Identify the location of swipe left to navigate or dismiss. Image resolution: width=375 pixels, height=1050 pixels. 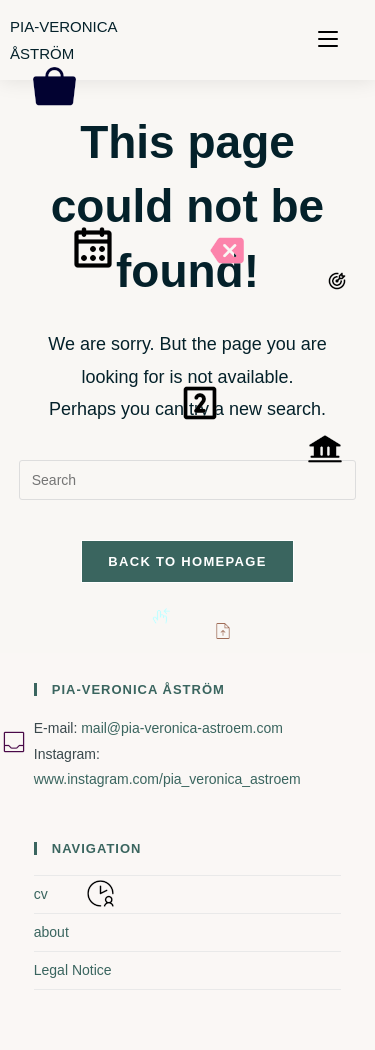
(160, 616).